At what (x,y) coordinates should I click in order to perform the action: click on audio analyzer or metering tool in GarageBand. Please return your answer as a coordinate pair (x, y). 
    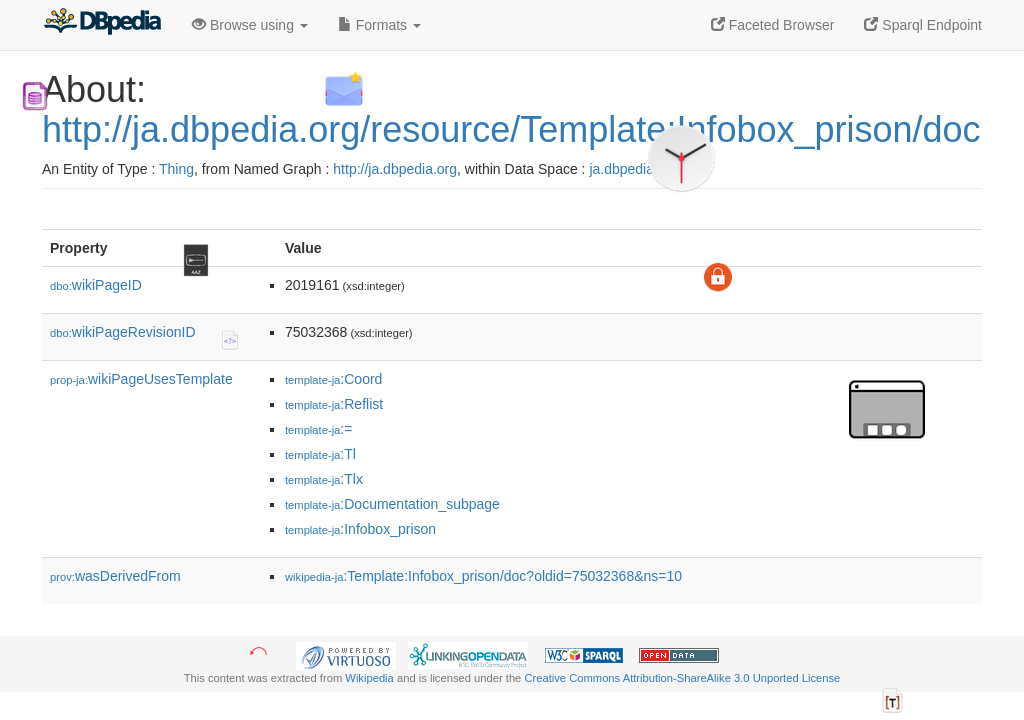
    Looking at the image, I should click on (196, 261).